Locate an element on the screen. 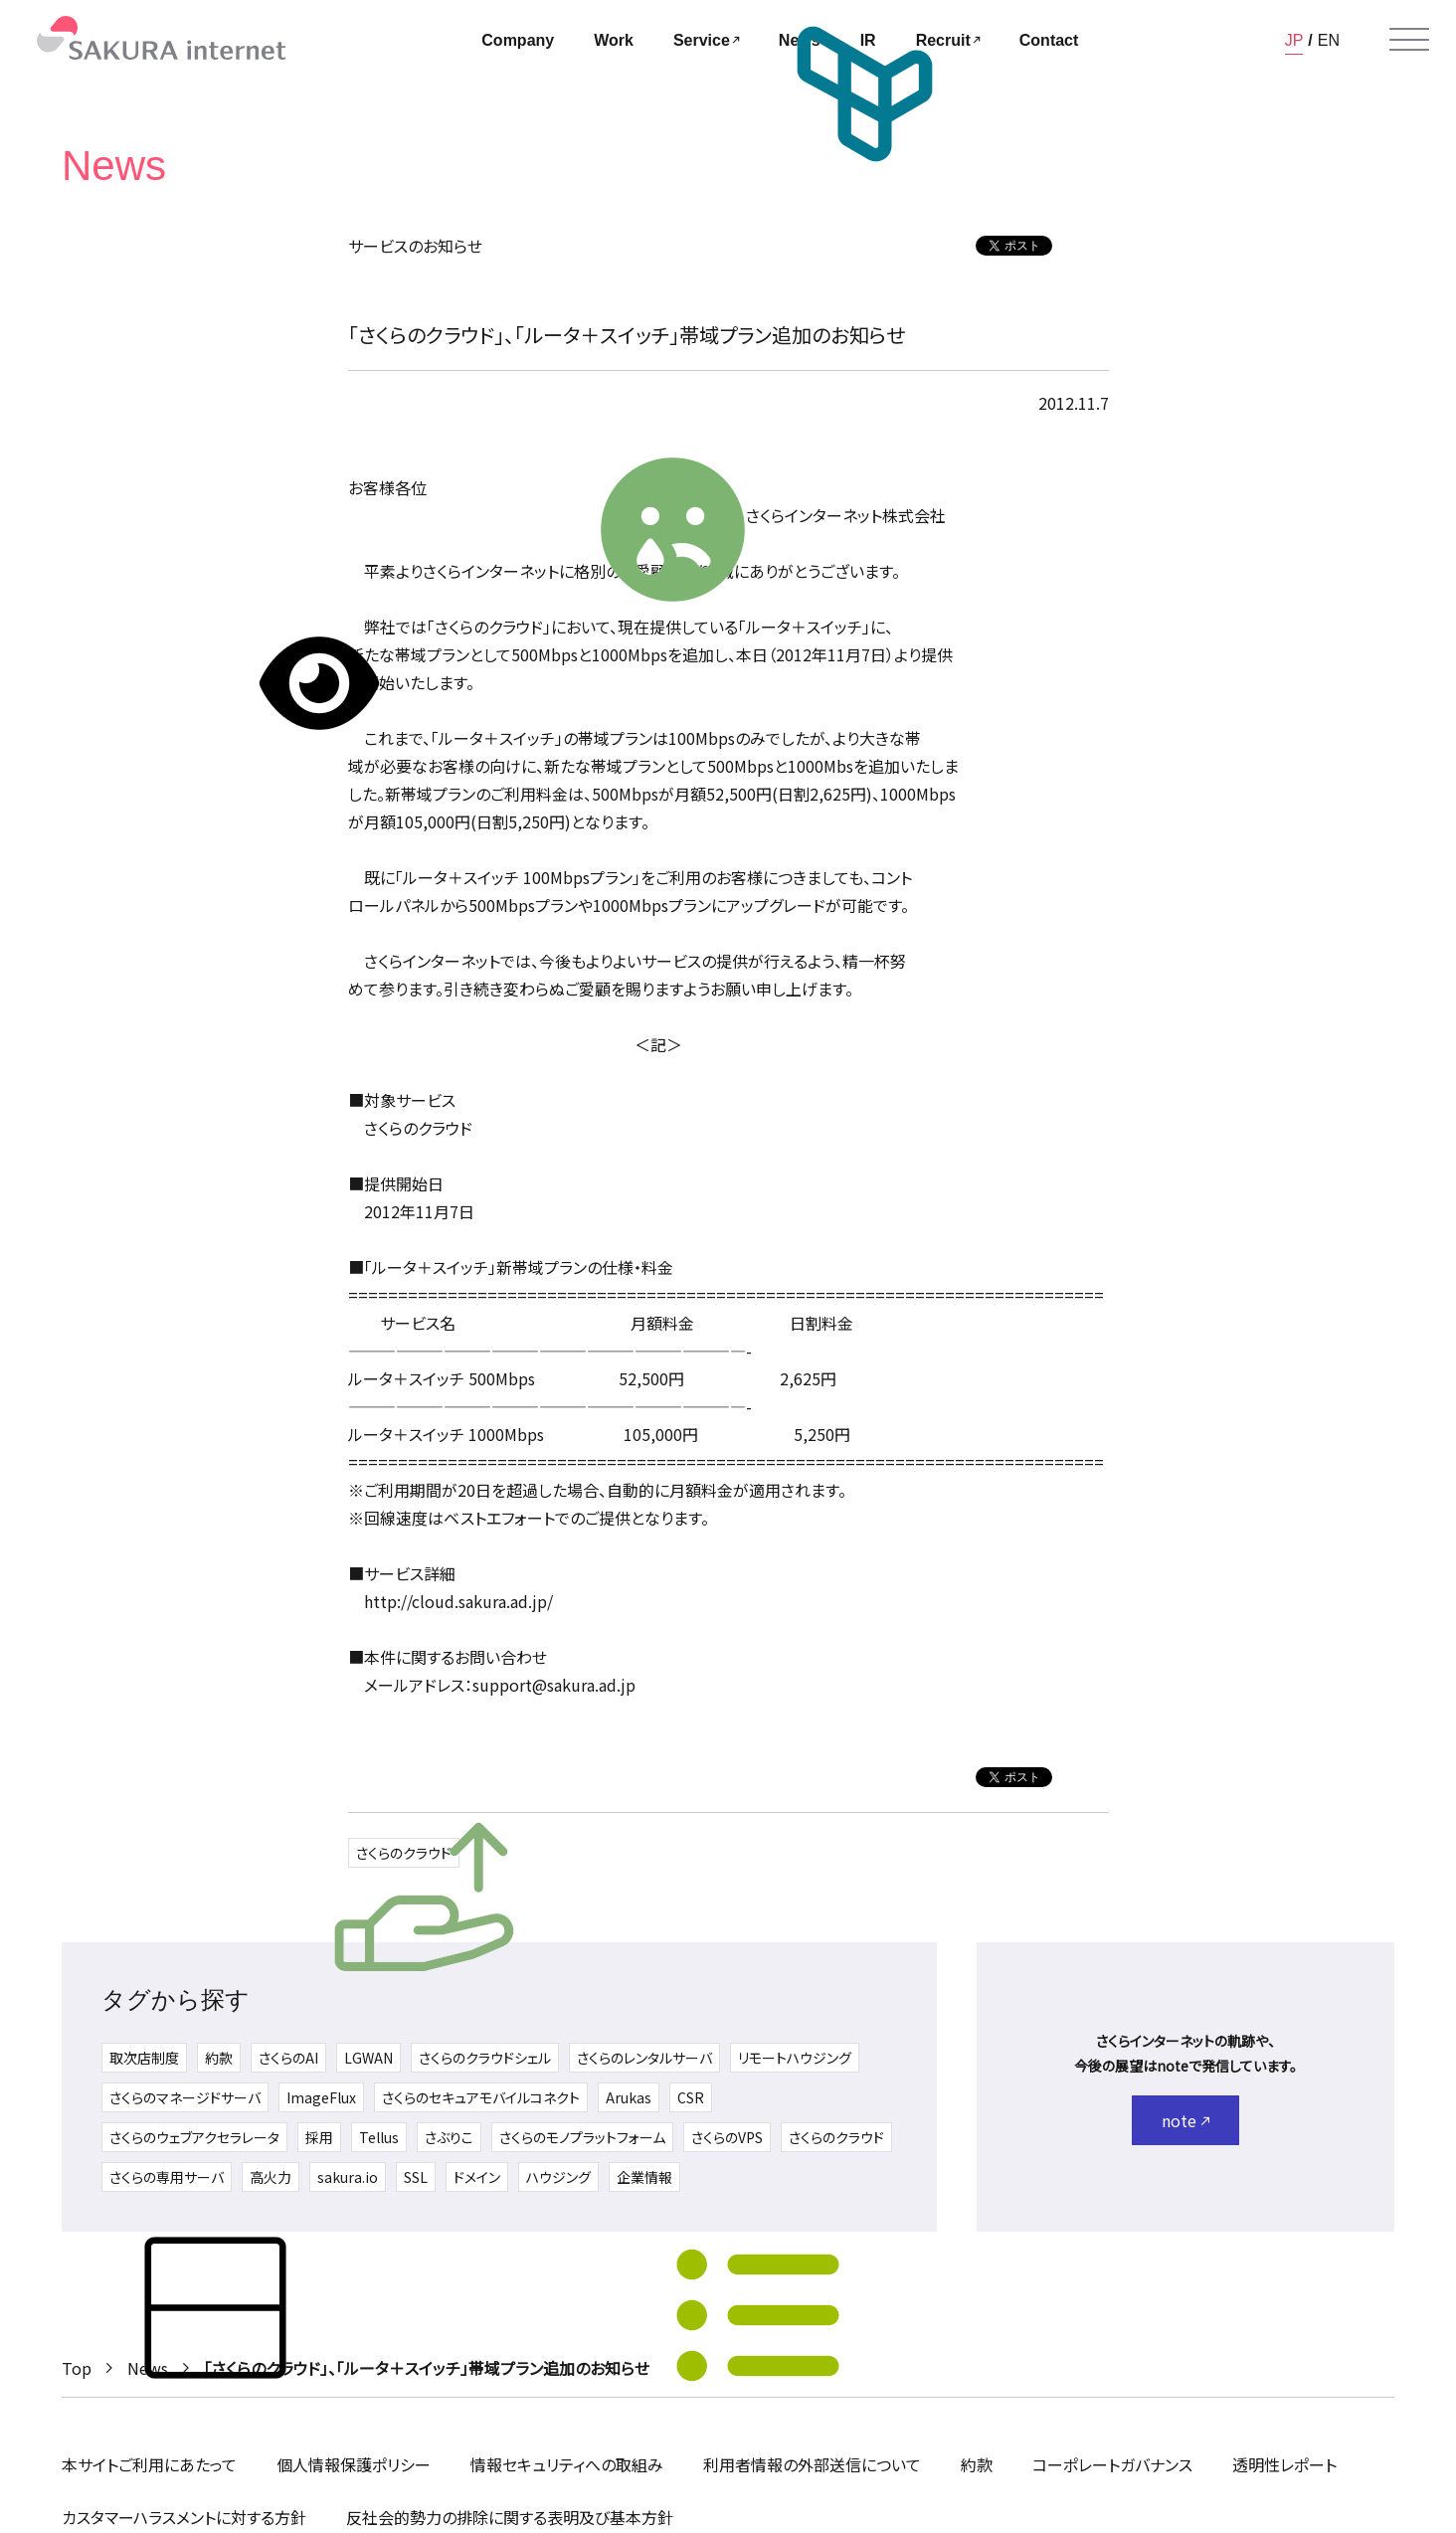 The image size is (1456, 2533). view items in a bulleted list format is located at coordinates (758, 2315).